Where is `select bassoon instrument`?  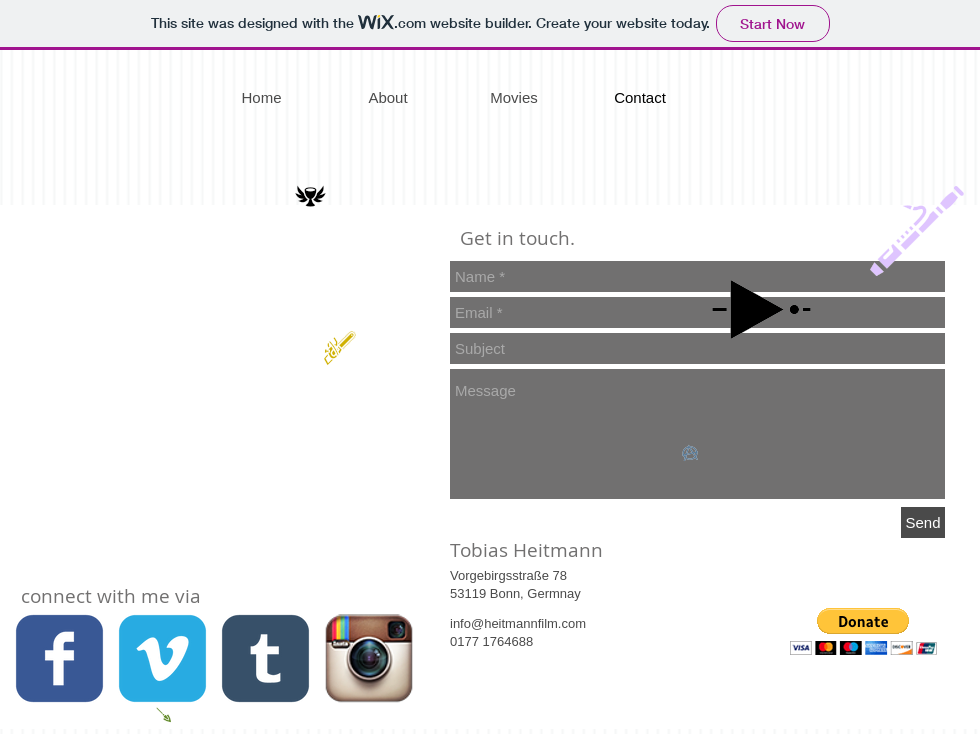 select bassoon instrument is located at coordinates (917, 231).